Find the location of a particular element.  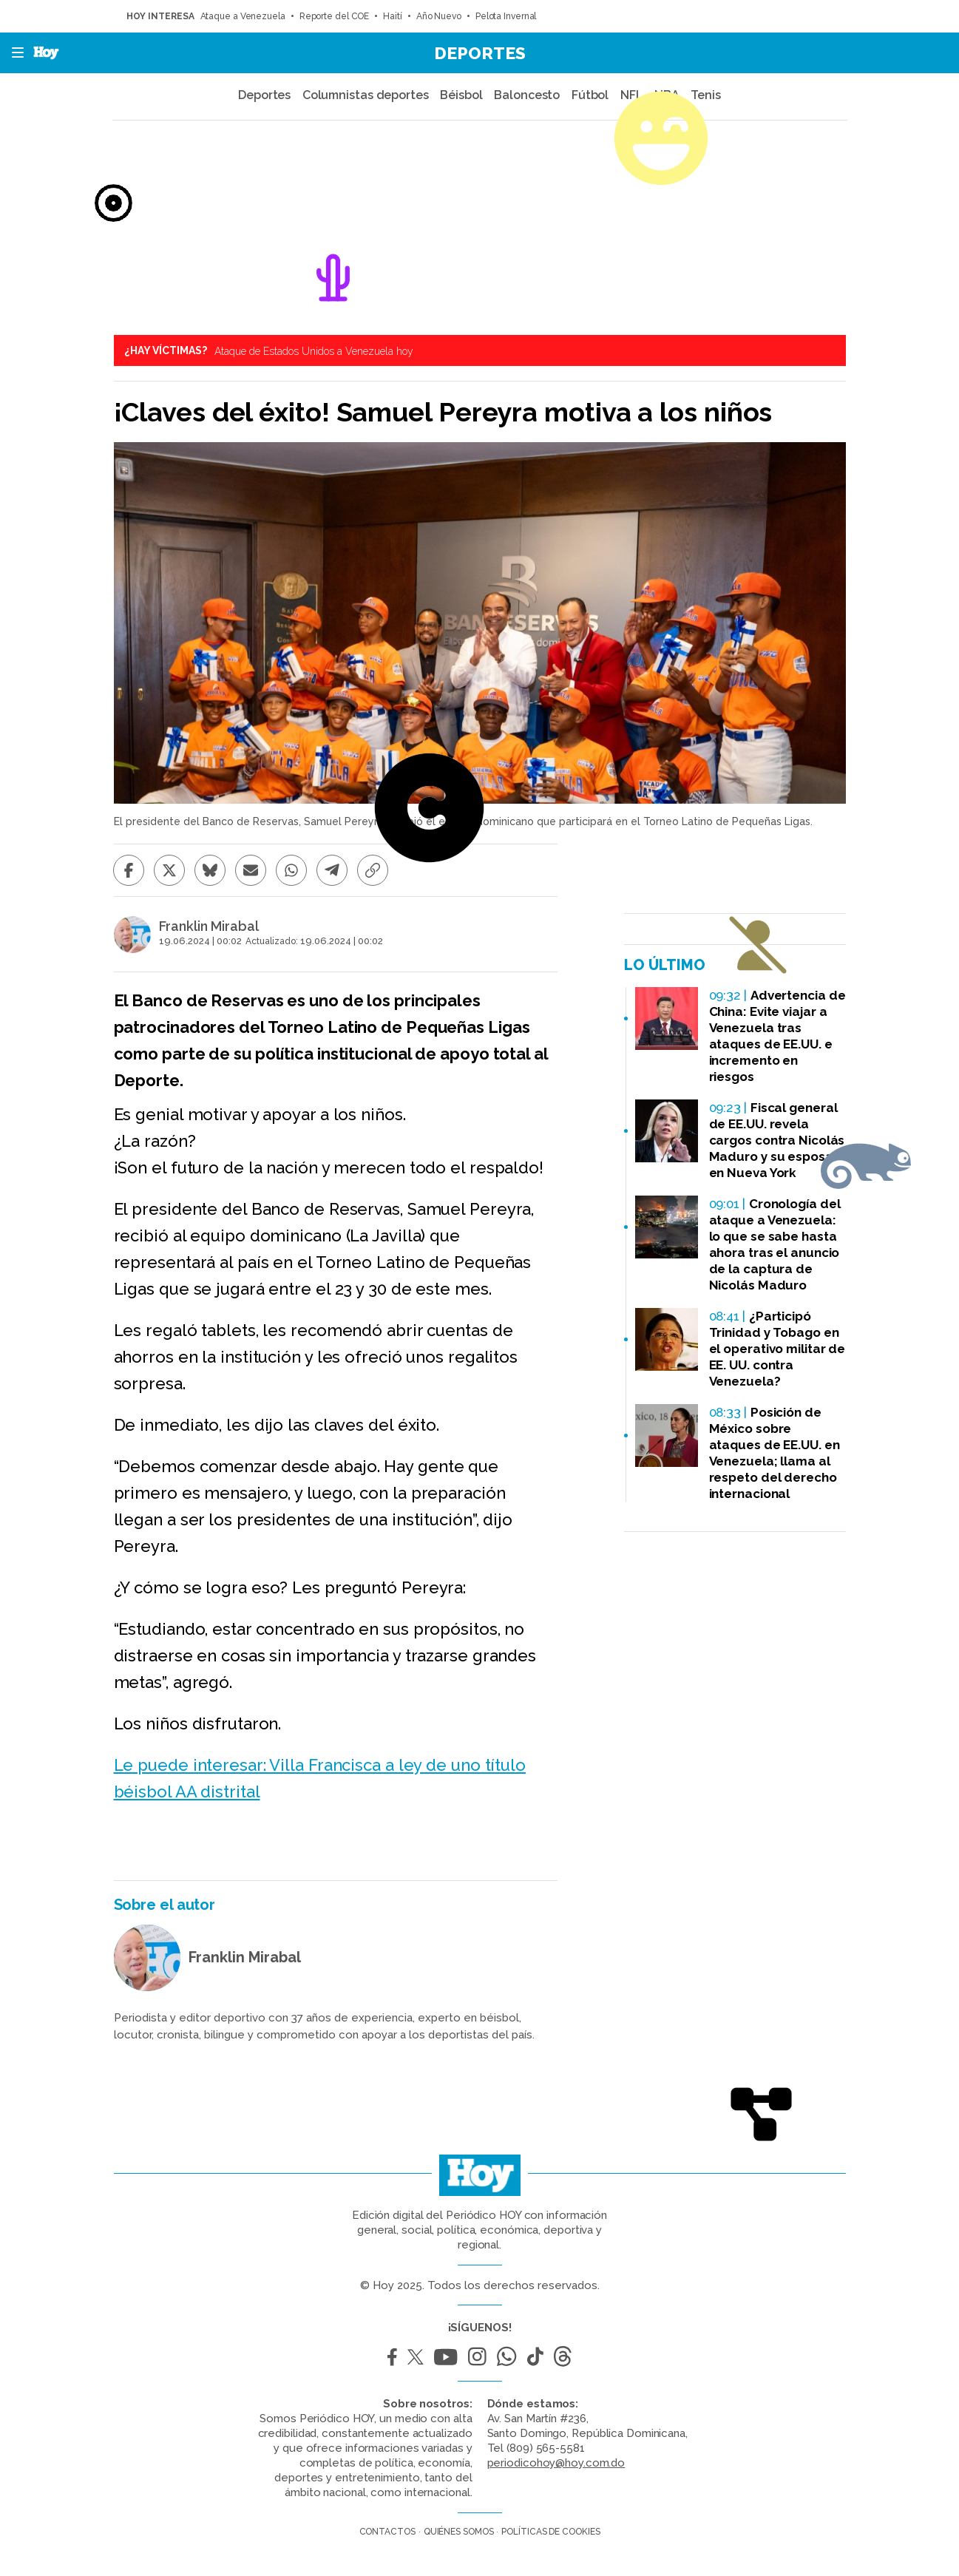

indicates desert or arid climate setting is located at coordinates (333, 277).